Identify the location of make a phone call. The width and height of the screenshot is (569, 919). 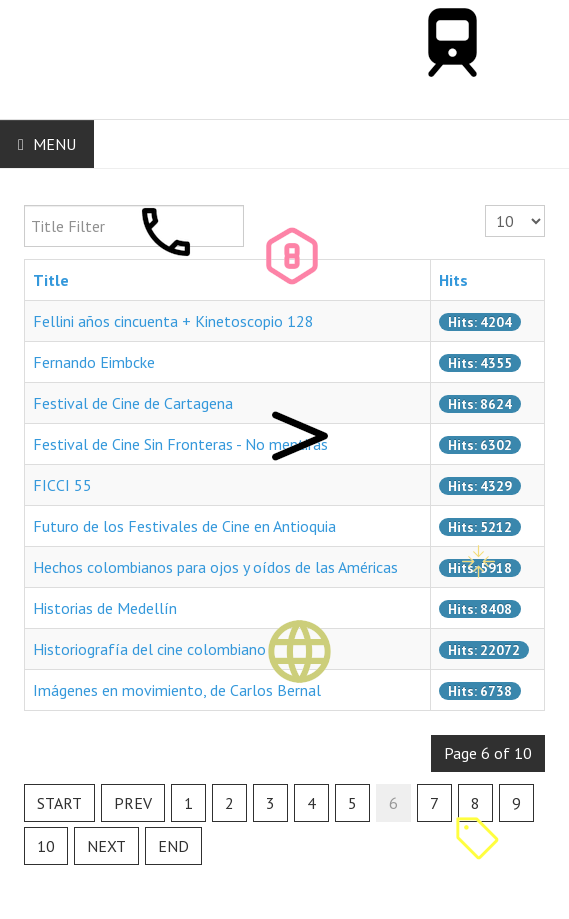
(166, 232).